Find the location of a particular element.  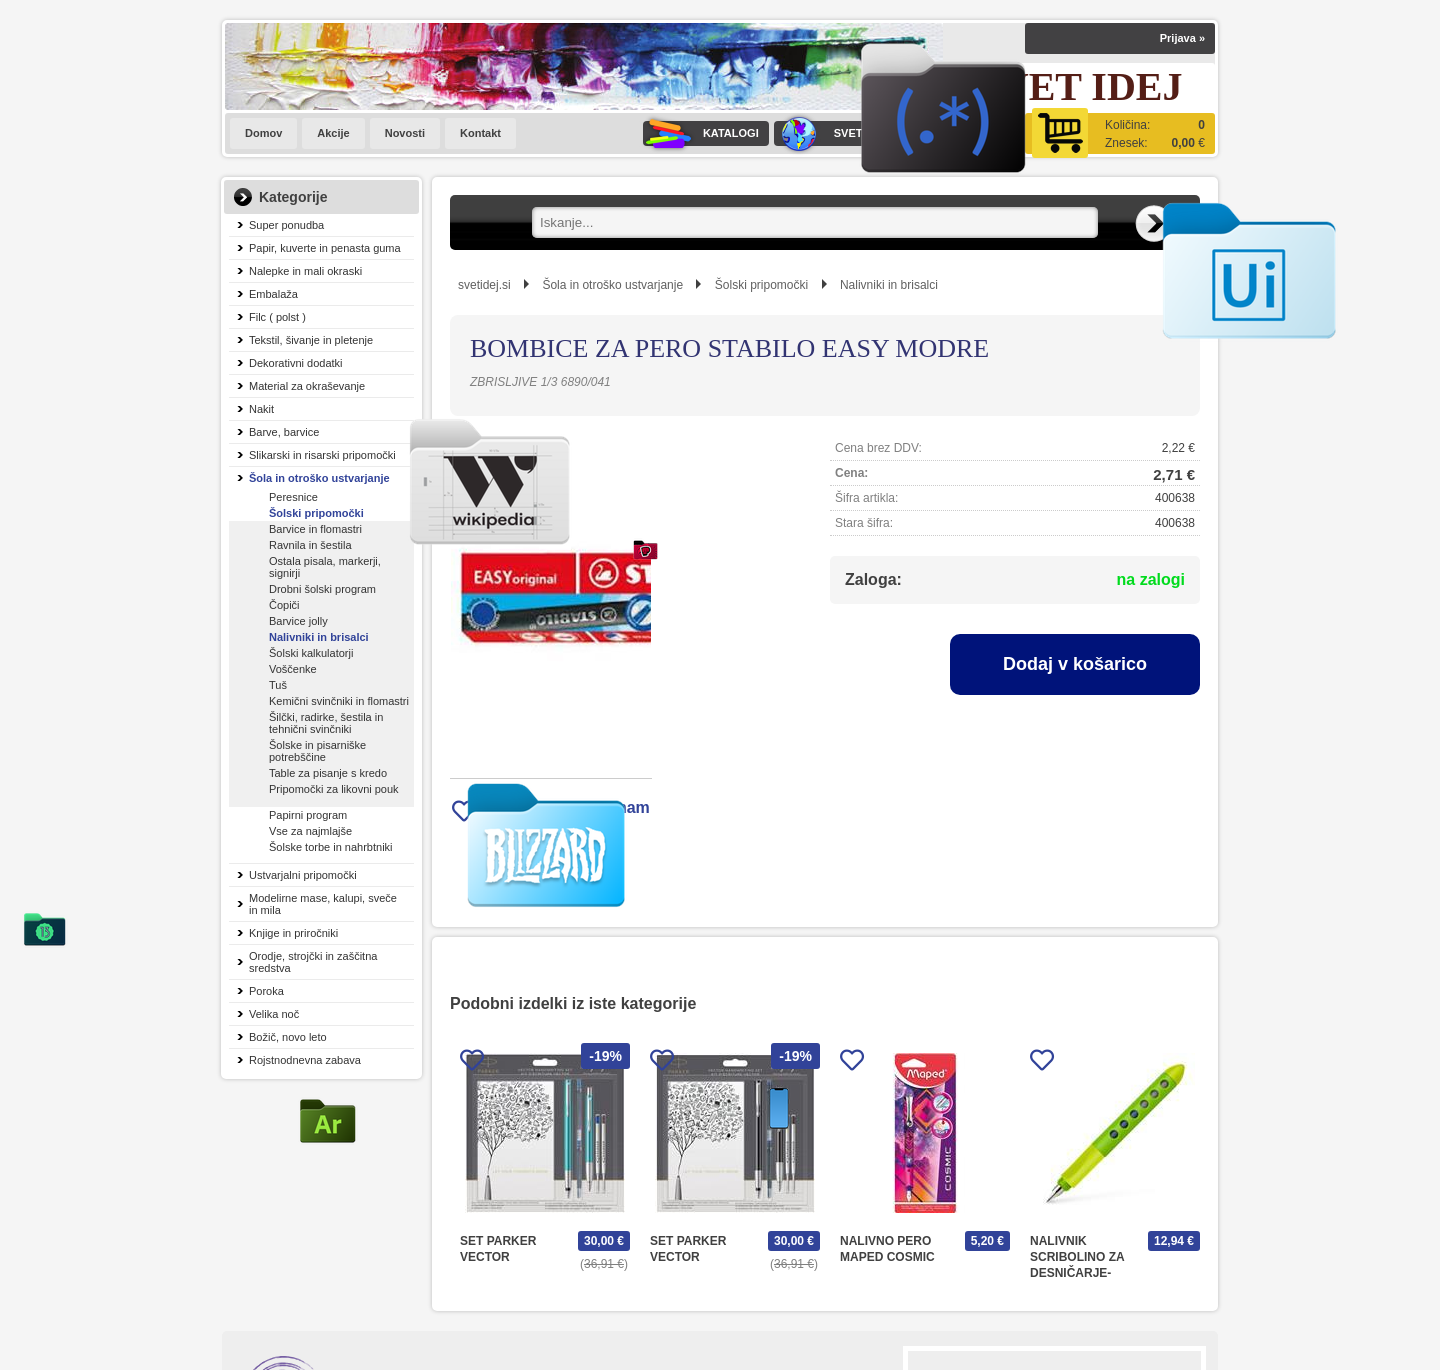

folder containing android 13 related files is located at coordinates (44, 930).